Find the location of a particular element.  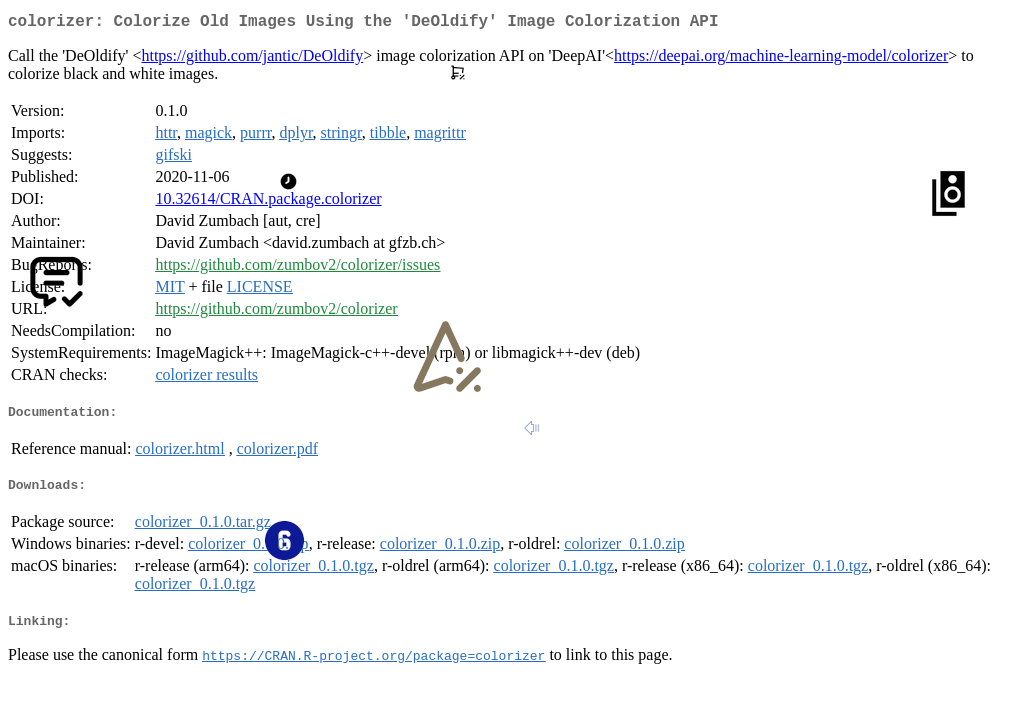

indicates the current time or timestamp is located at coordinates (288, 181).